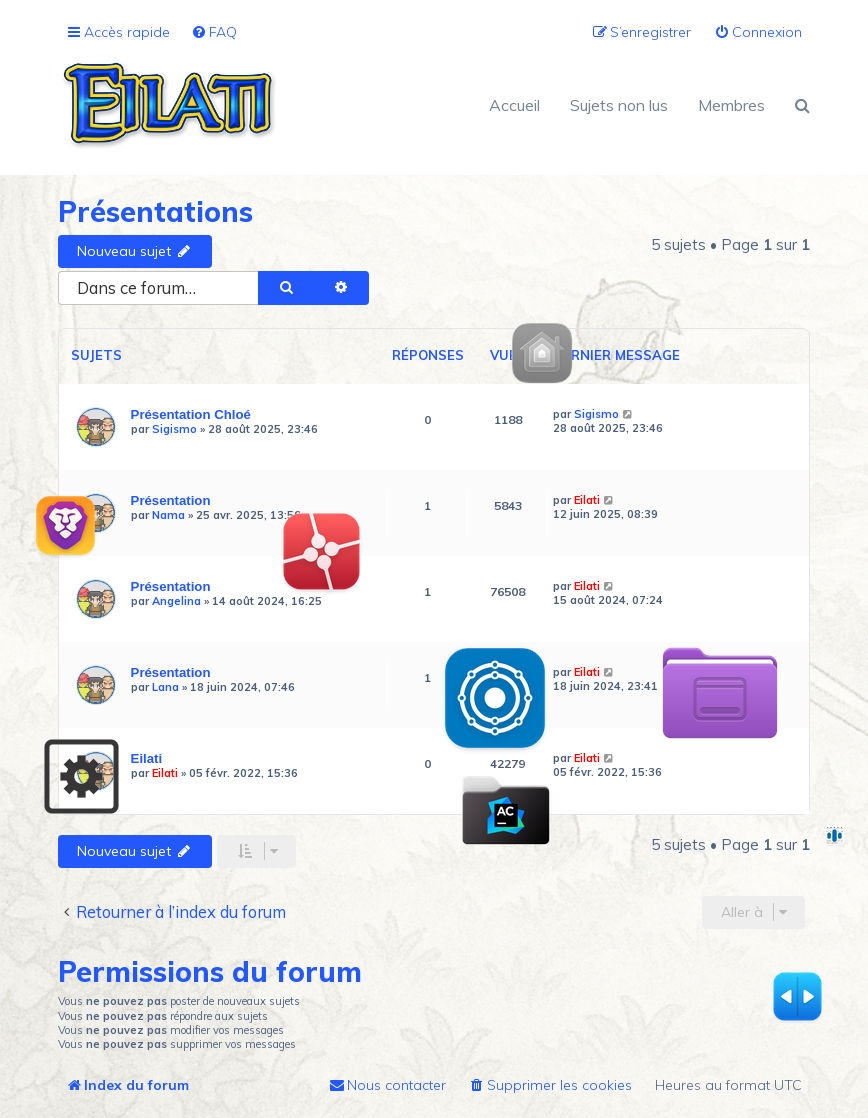 The image size is (868, 1118). I want to click on xfce panel separator settings, so click(797, 996).